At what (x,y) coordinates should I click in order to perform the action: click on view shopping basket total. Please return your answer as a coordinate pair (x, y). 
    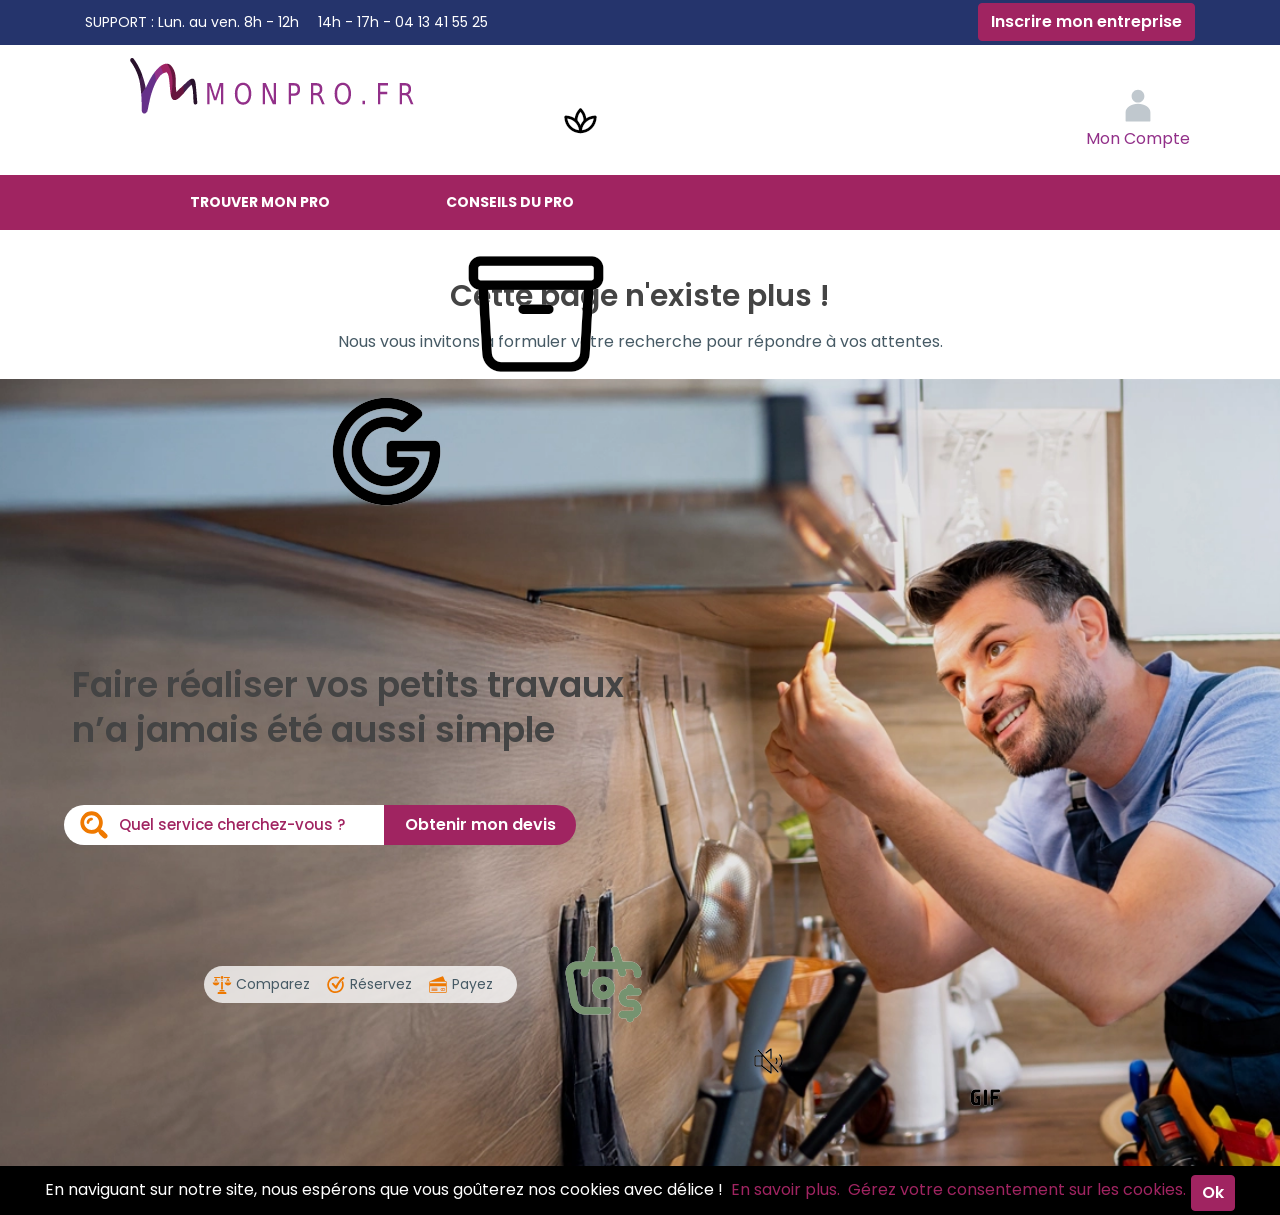
    Looking at the image, I should click on (603, 980).